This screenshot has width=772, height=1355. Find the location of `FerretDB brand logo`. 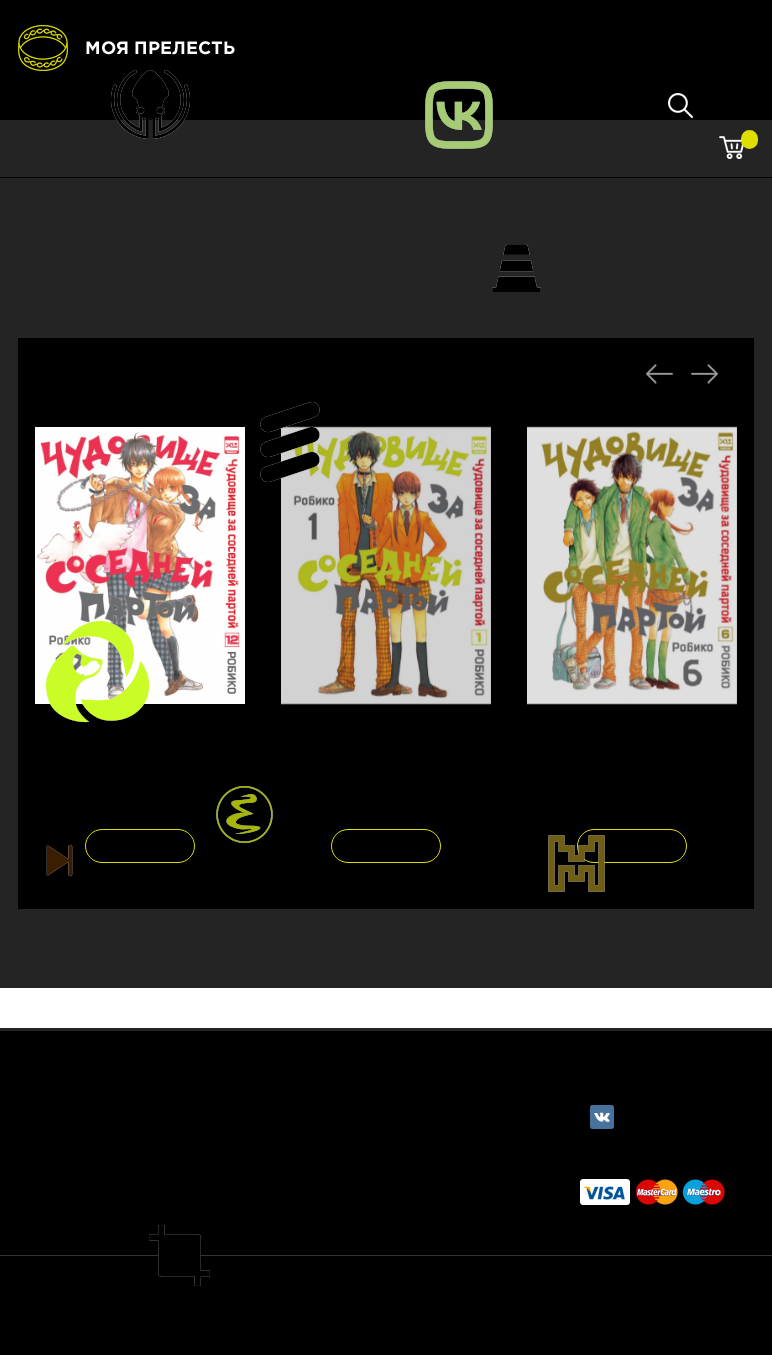

FerretDB brand logo is located at coordinates (97, 671).